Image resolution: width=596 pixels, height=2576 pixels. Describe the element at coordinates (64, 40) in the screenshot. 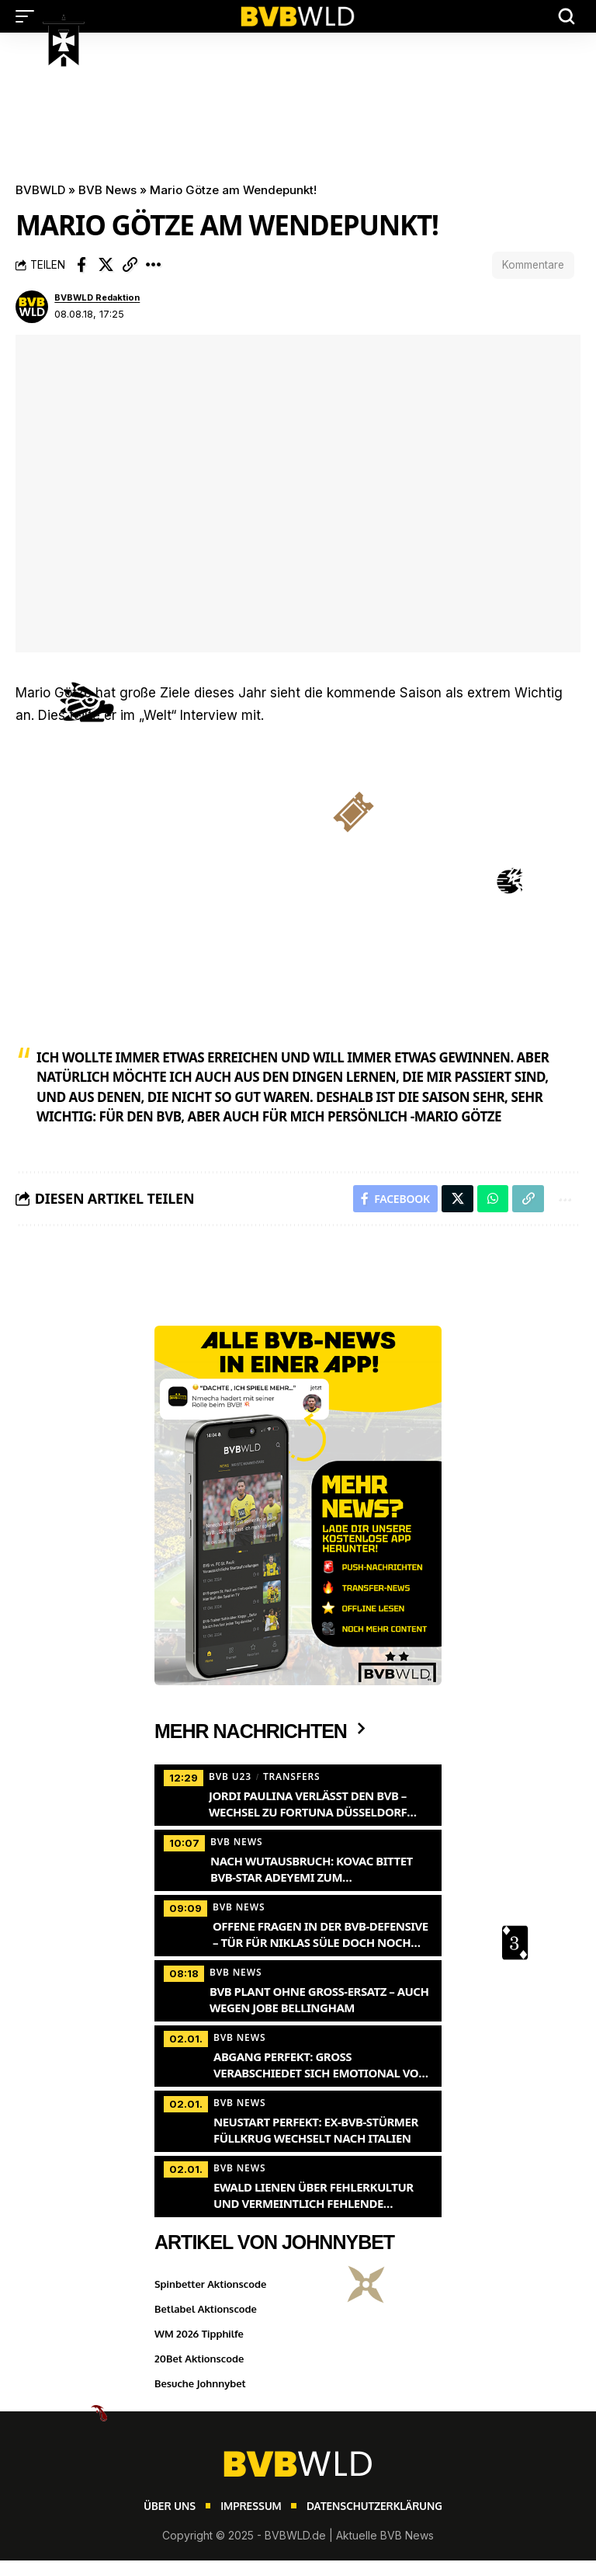

I see `view guild or clan banner` at that location.